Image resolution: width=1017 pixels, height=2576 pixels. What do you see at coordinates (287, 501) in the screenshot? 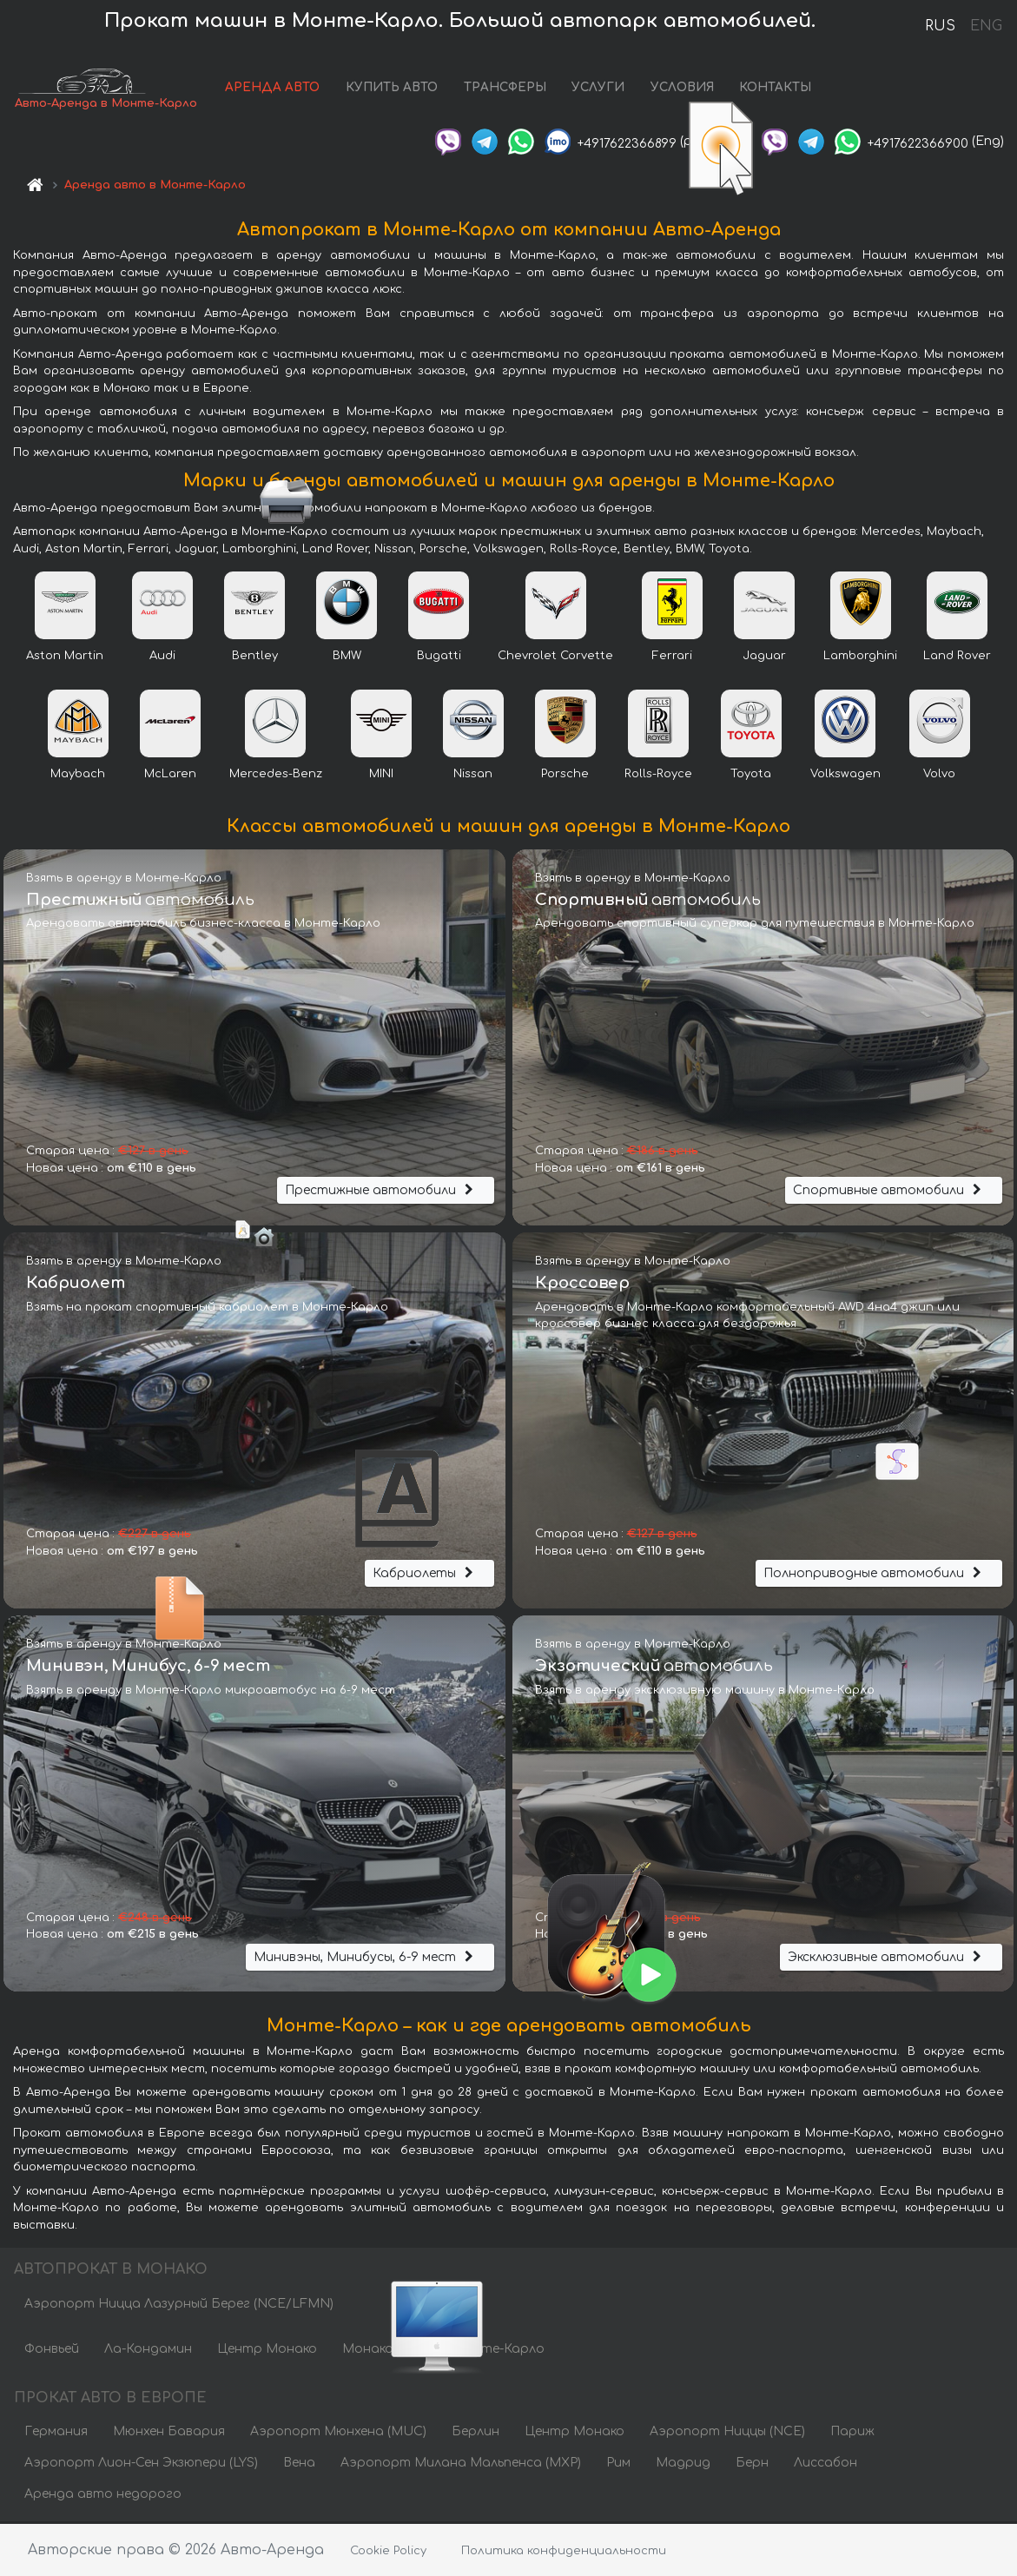
I see `browse network printers via SMB protocol` at bounding box center [287, 501].